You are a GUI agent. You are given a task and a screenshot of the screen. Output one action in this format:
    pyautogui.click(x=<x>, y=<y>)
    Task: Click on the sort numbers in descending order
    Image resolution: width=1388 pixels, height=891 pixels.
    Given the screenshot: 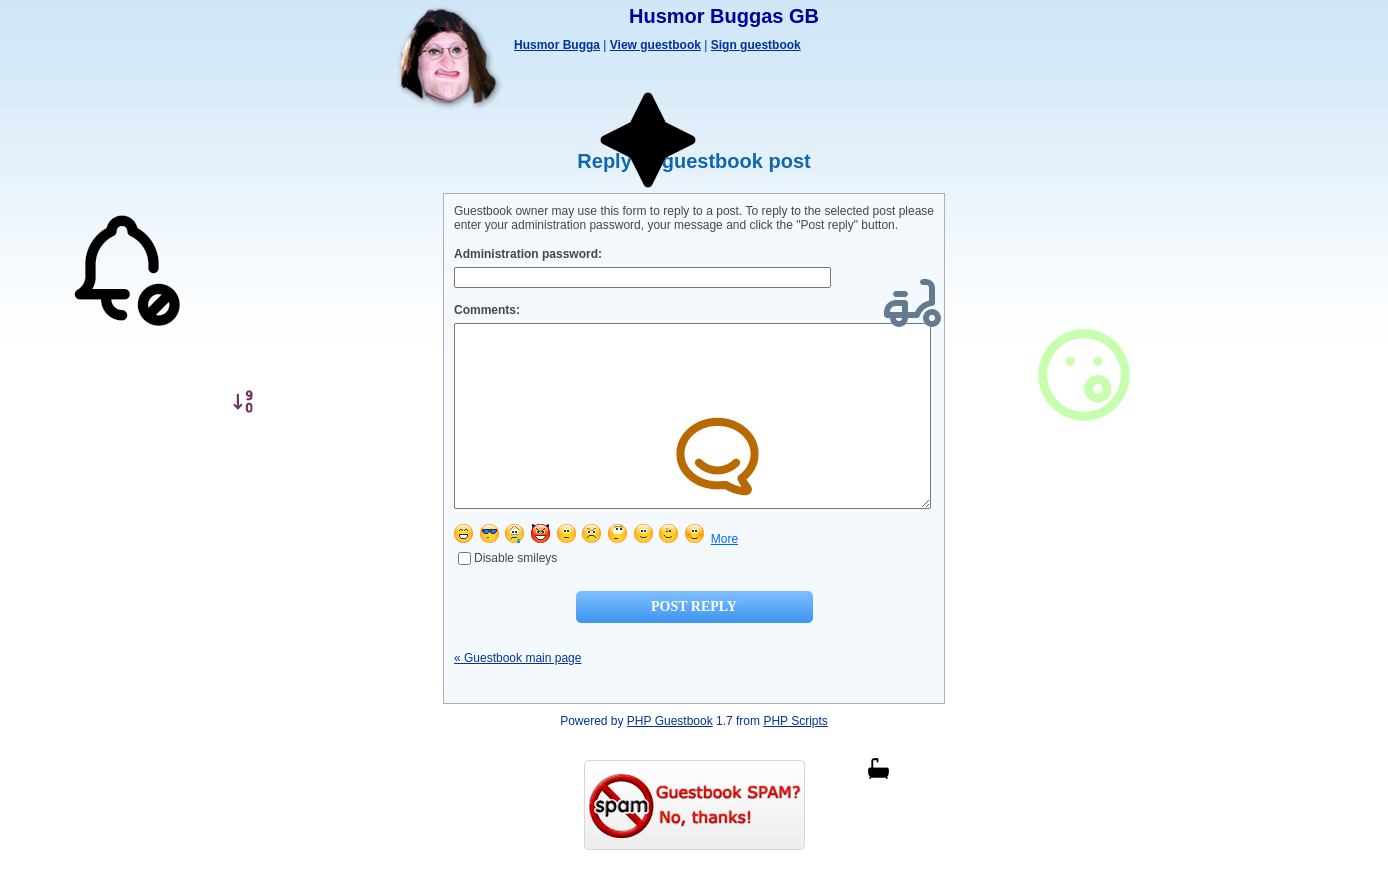 What is the action you would take?
    pyautogui.click(x=243, y=401)
    